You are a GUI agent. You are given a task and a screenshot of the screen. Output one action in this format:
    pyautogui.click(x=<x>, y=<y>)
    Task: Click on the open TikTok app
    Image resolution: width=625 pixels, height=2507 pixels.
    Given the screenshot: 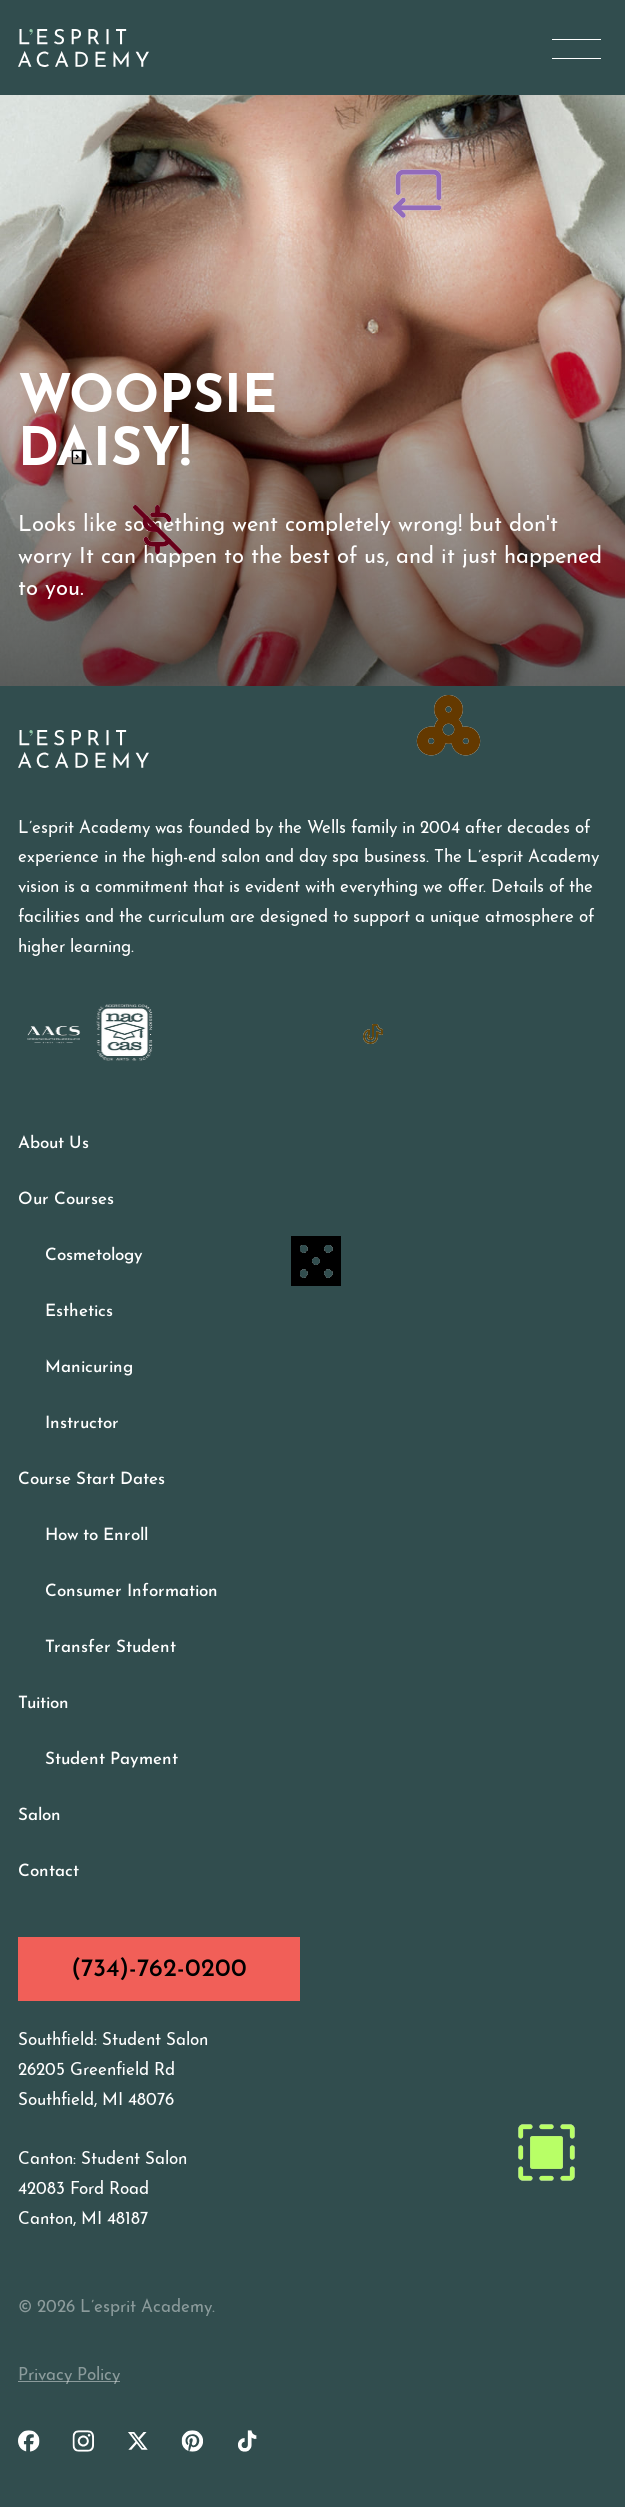 What is the action you would take?
    pyautogui.click(x=373, y=1034)
    